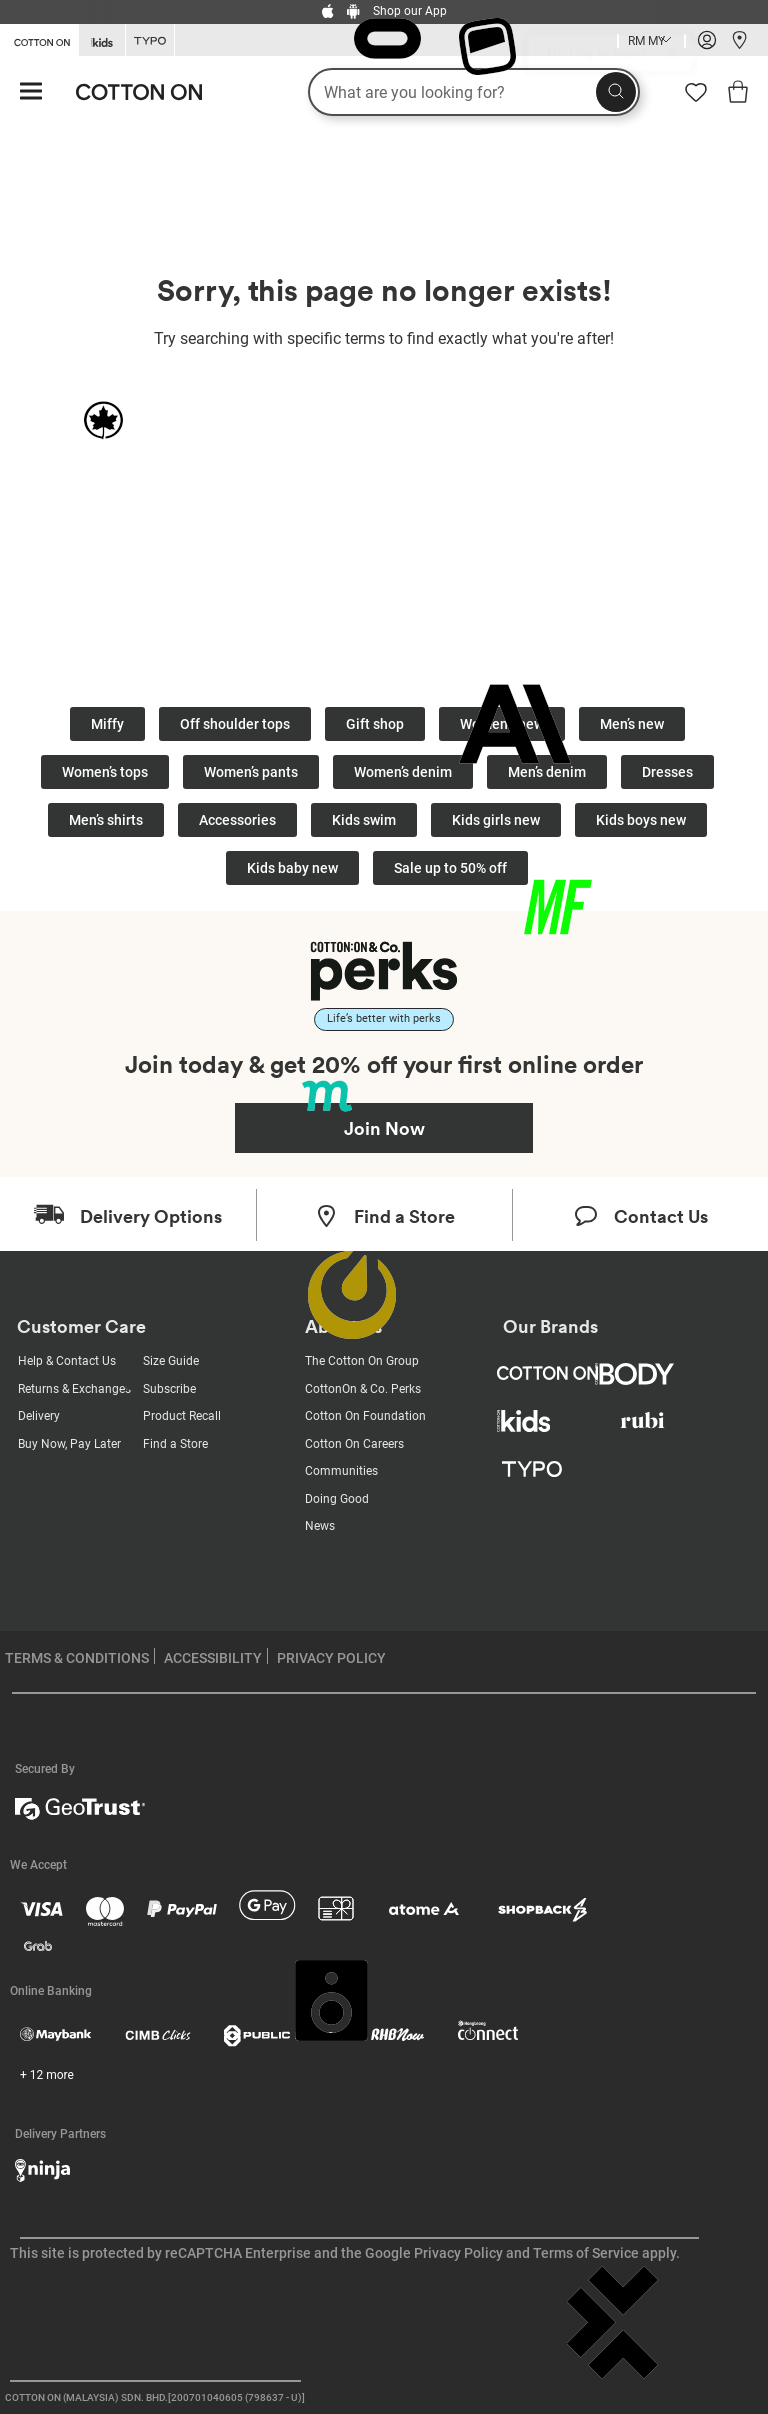  What do you see at coordinates (352, 1295) in the screenshot?
I see `open Mattermost messaging app` at bounding box center [352, 1295].